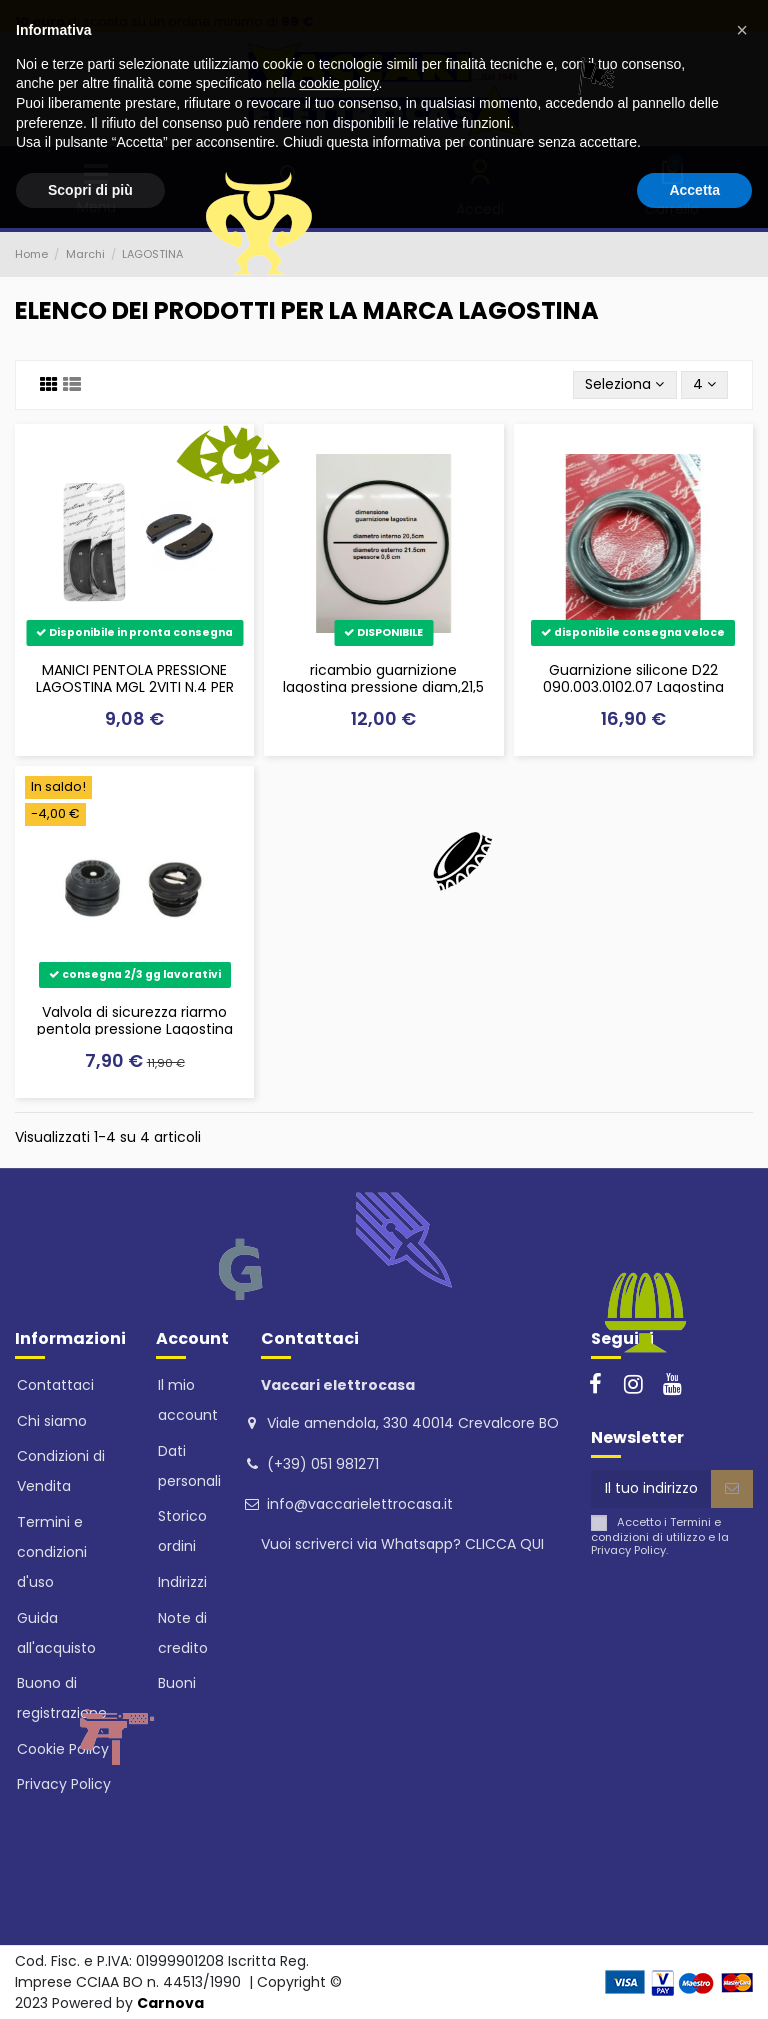 The height and width of the screenshot is (2019, 768). What do you see at coordinates (240, 1269) in the screenshot?
I see `view your current credits balance` at bounding box center [240, 1269].